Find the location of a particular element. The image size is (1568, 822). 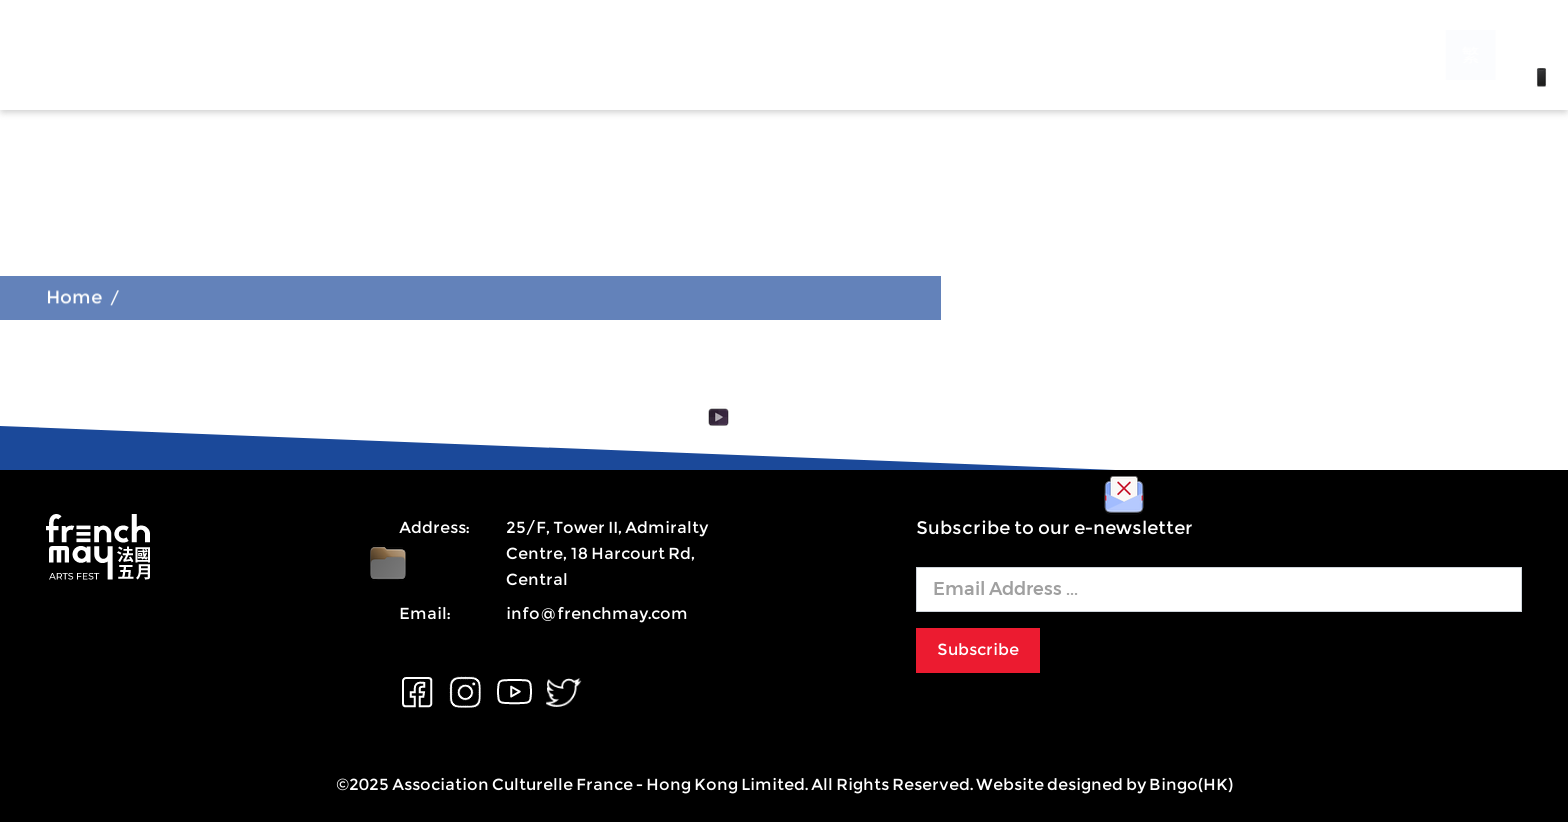

video file type indicator is located at coordinates (718, 416).